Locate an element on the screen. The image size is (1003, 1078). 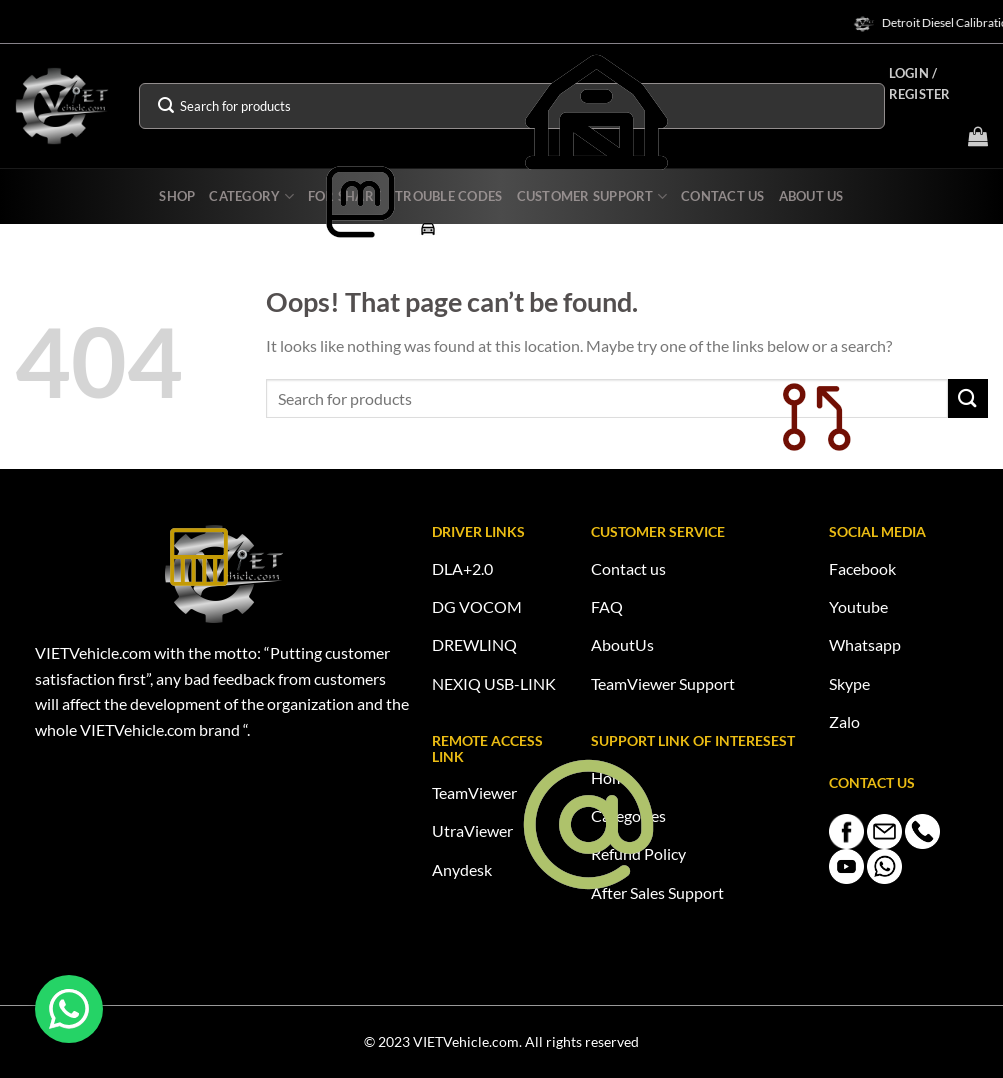
toggle bottom panel visibility is located at coordinates (199, 557).